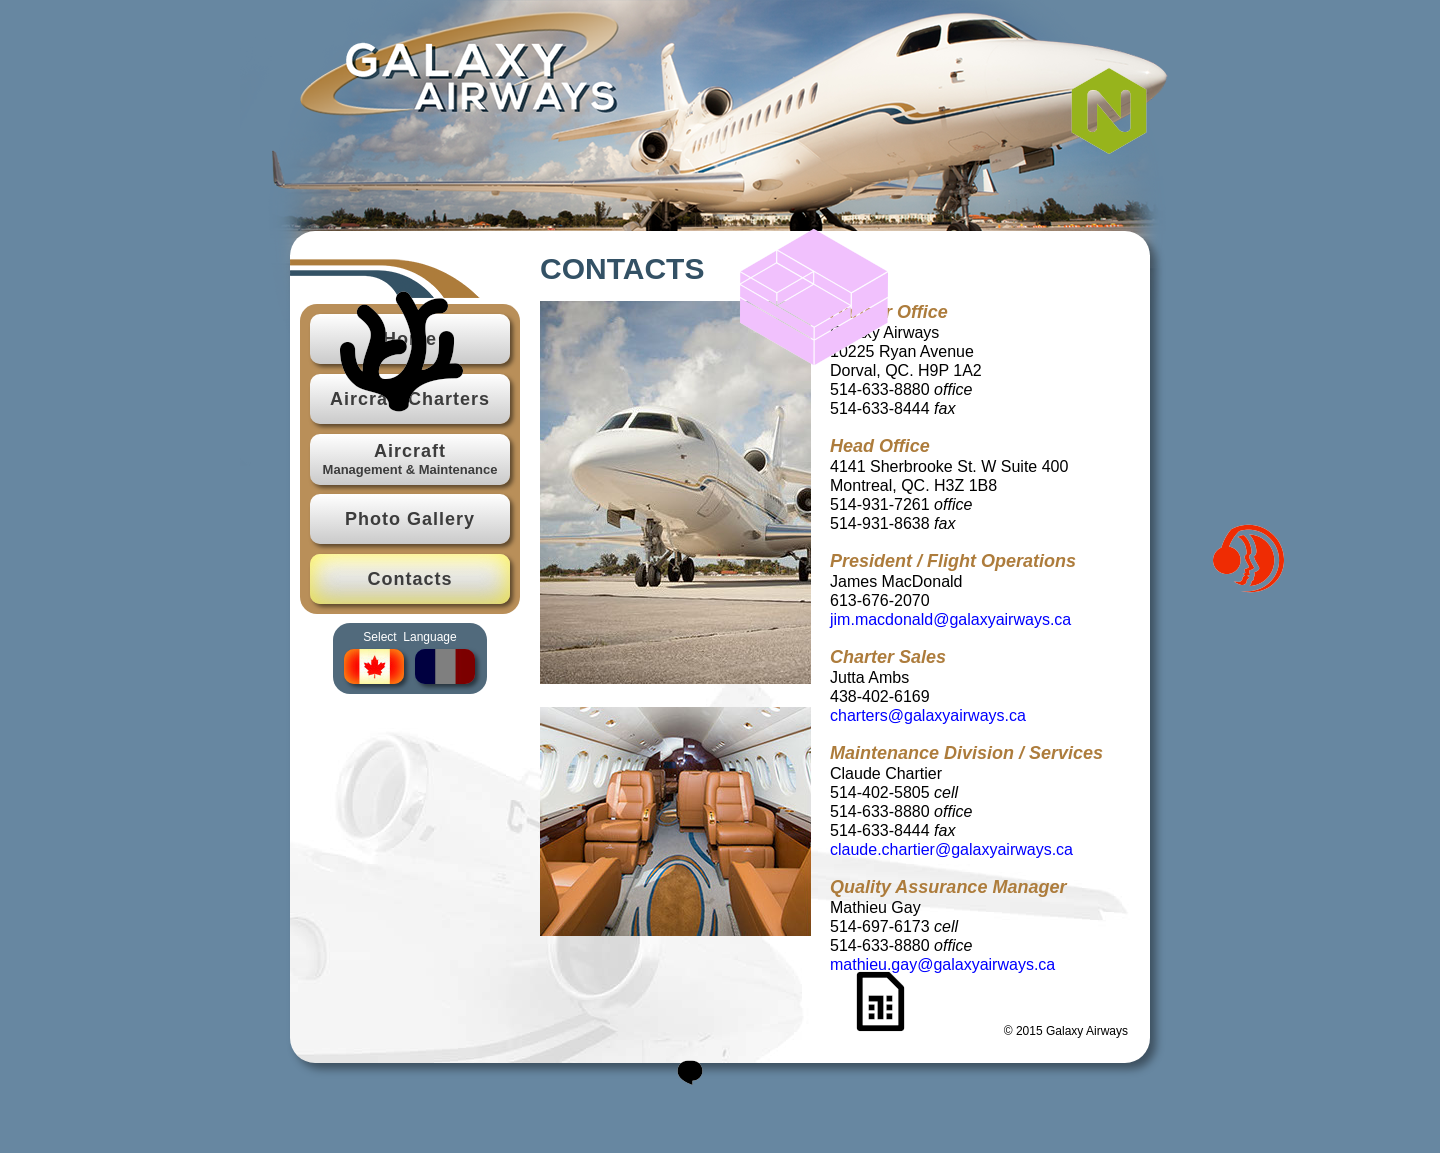  Describe the element at coordinates (1109, 111) in the screenshot. I see `nginx web server logo` at that location.